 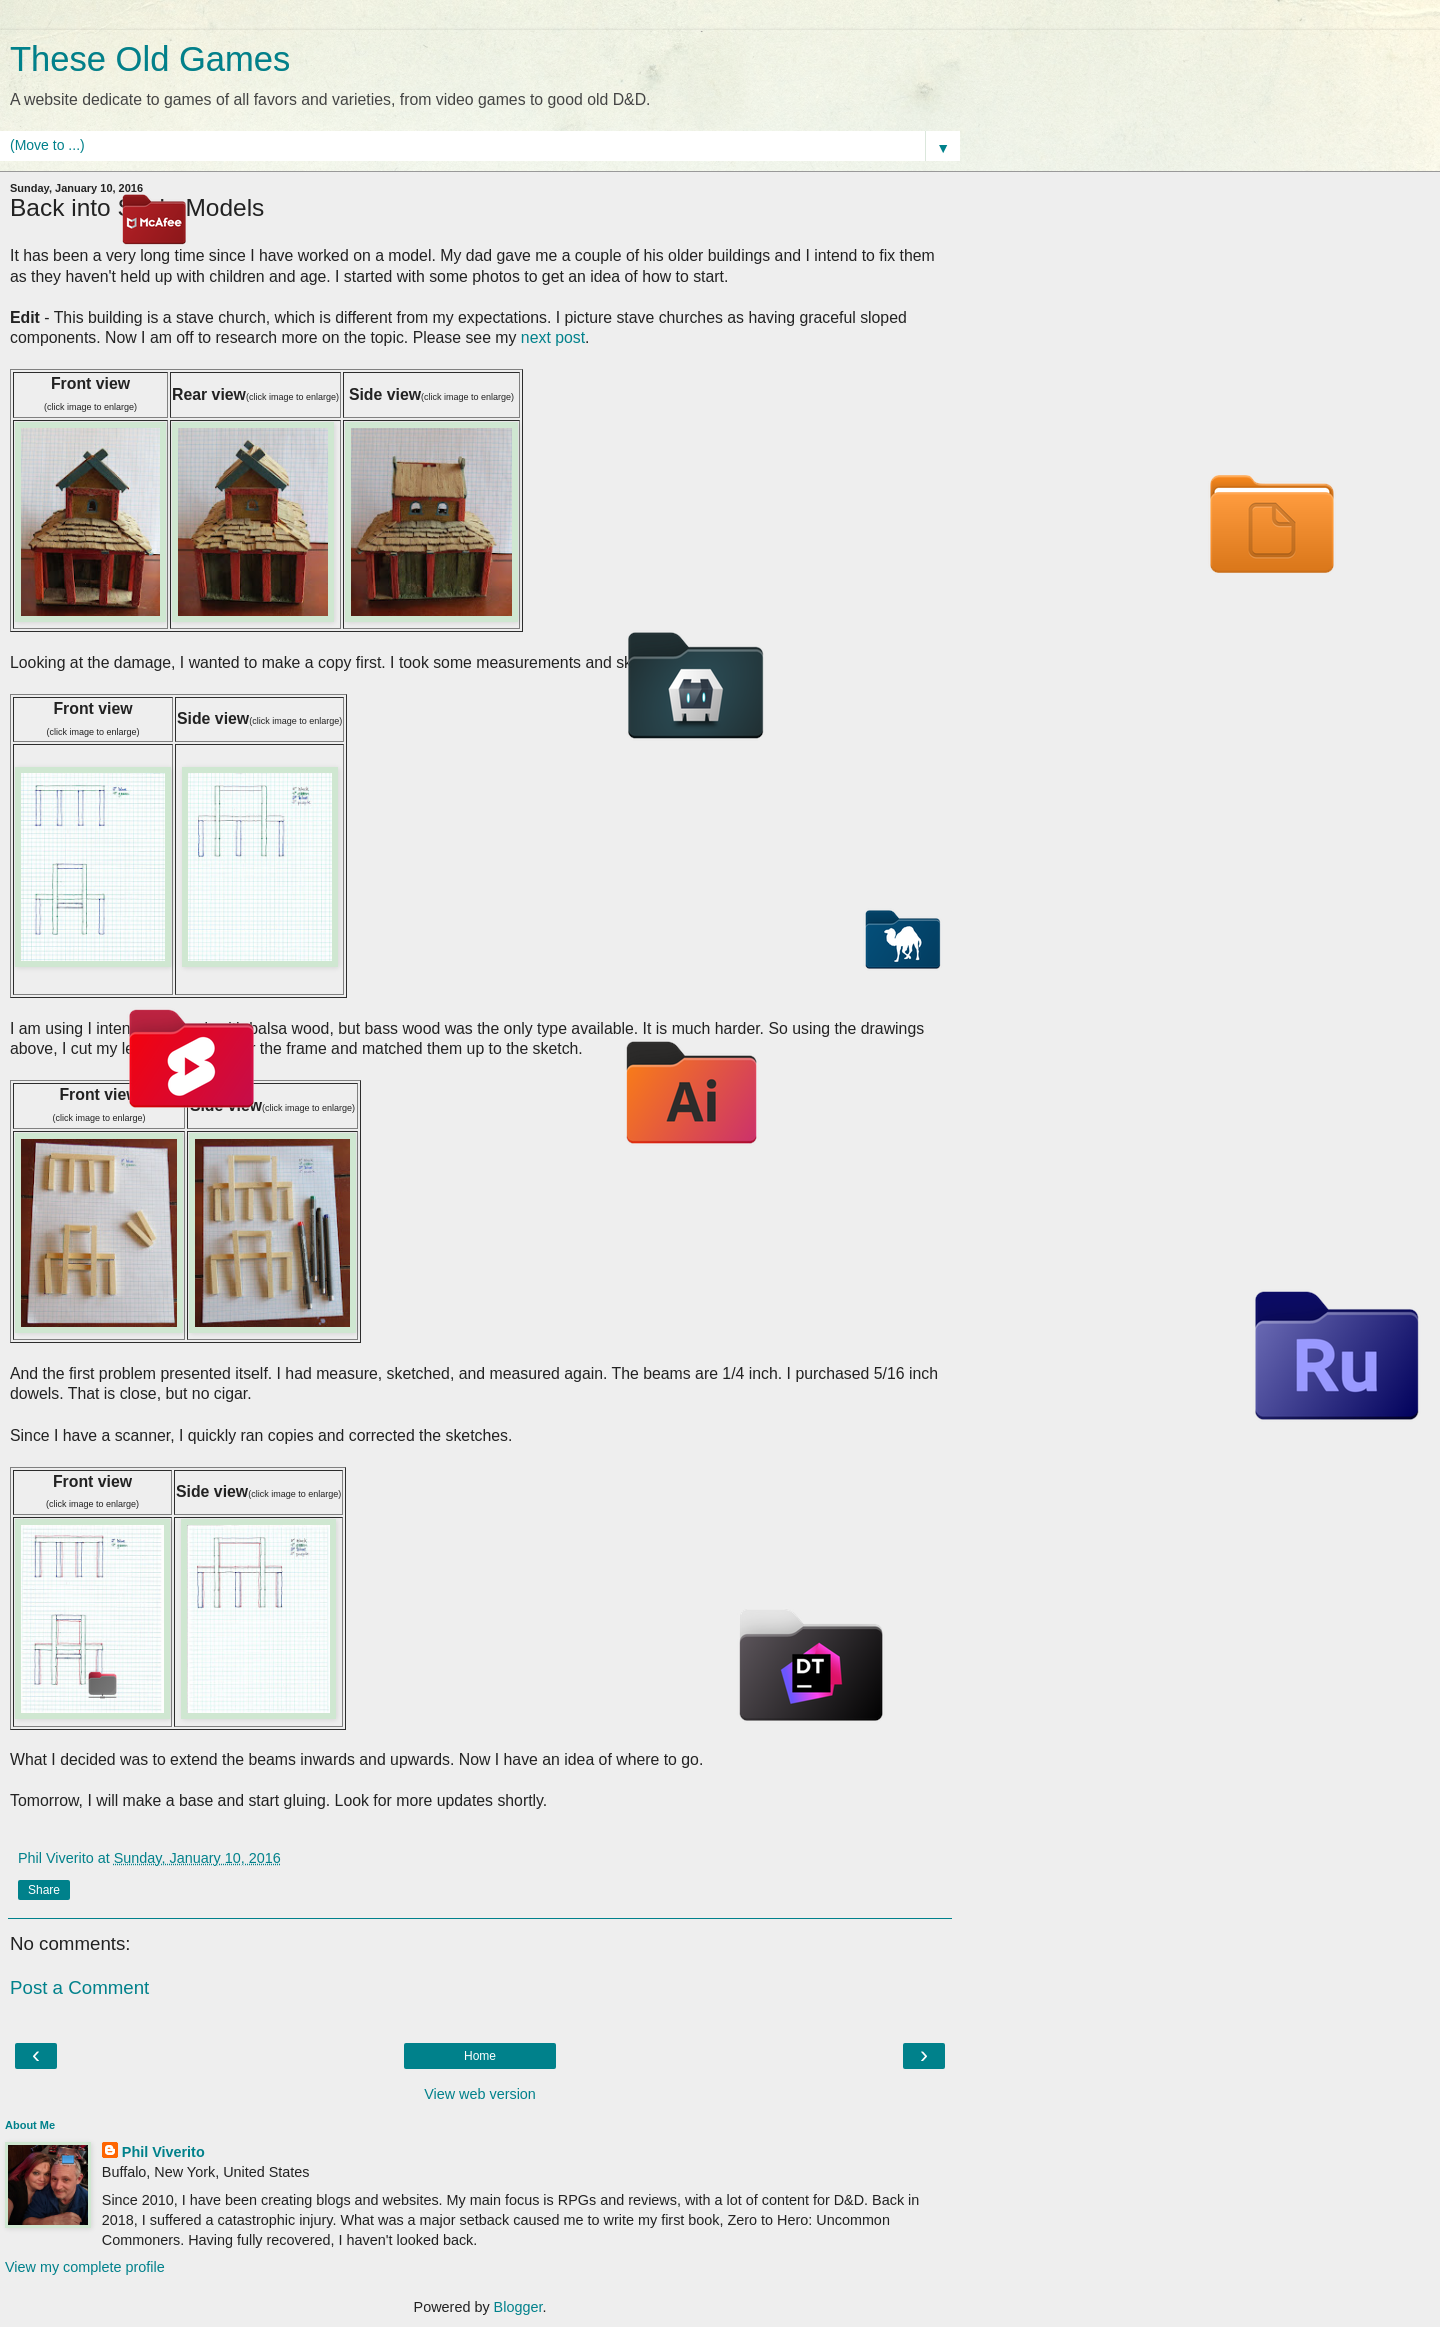 What do you see at coordinates (695, 689) in the screenshot?
I see `open cordova project folder` at bounding box center [695, 689].